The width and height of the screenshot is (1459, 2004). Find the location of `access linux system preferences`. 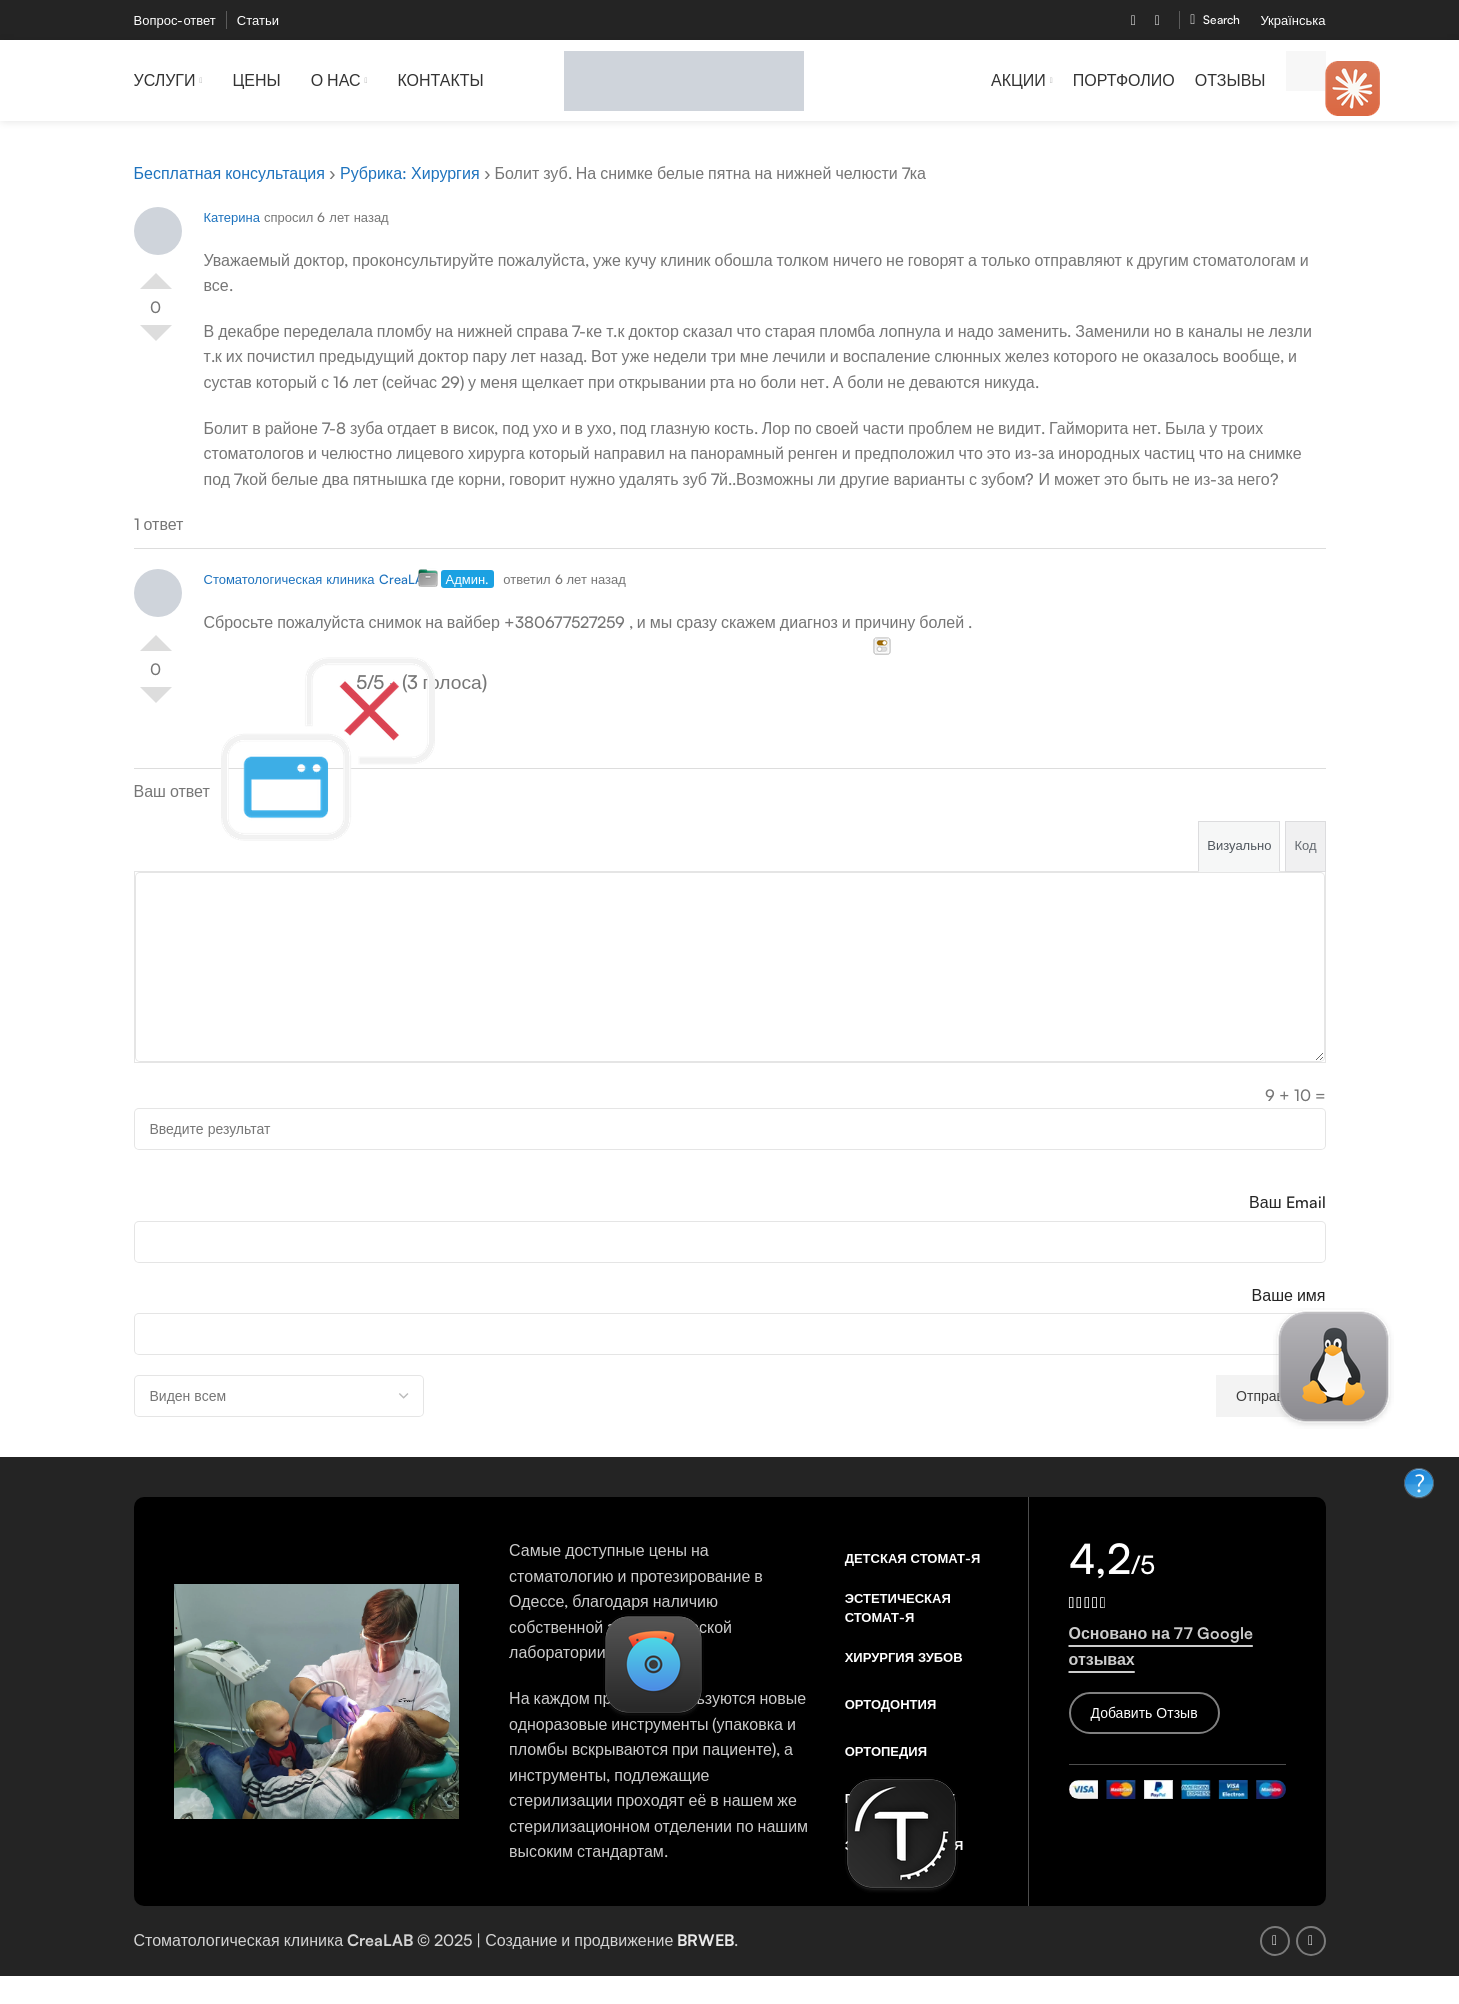

access linux system preferences is located at coordinates (1333, 1368).